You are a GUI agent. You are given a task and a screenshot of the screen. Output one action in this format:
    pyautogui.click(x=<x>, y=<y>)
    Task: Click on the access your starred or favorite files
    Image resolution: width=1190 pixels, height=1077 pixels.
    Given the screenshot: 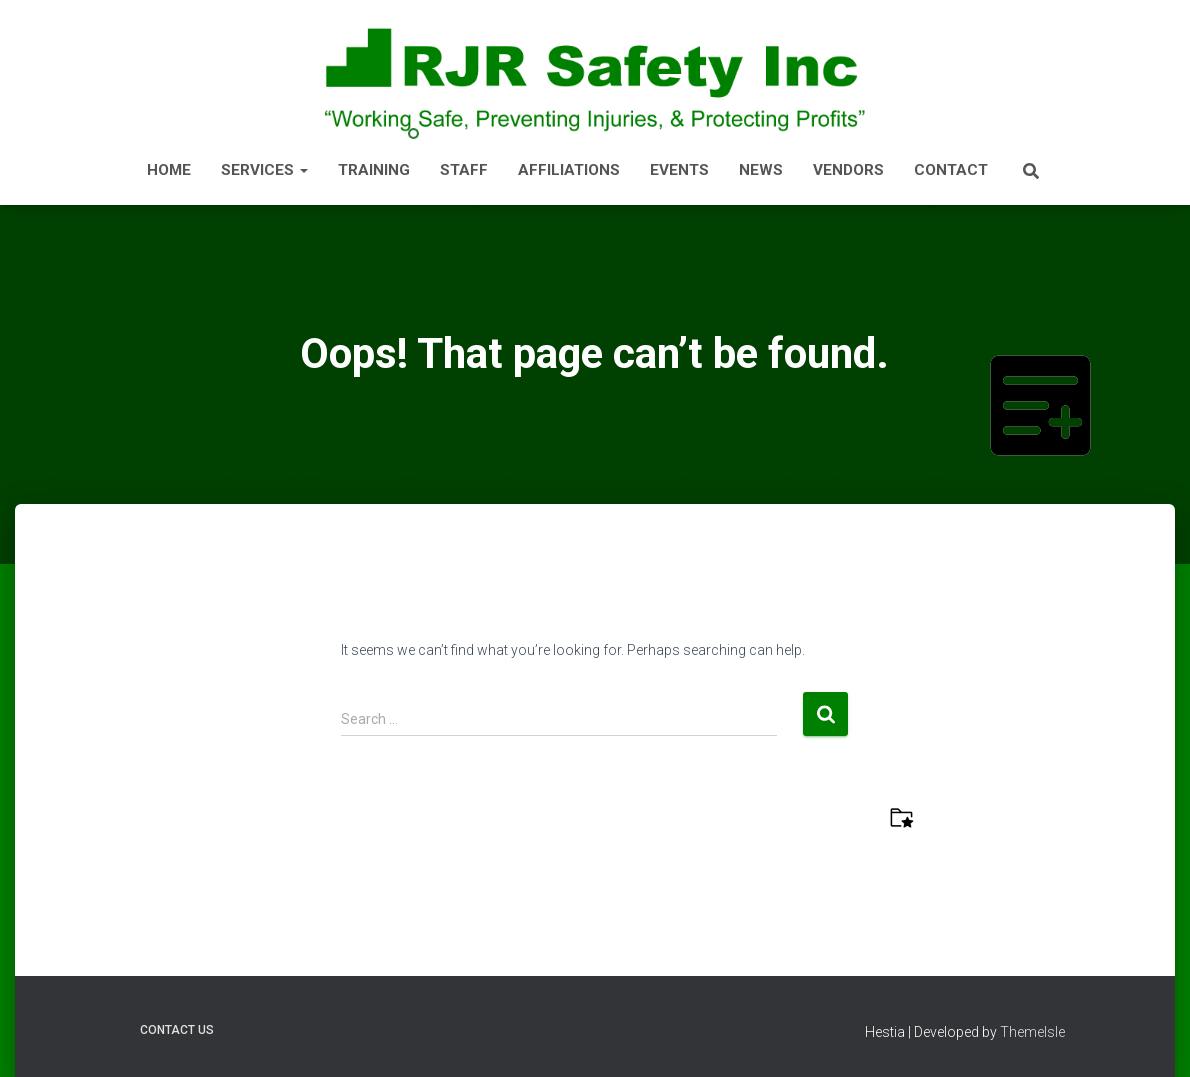 What is the action you would take?
    pyautogui.click(x=901, y=817)
    